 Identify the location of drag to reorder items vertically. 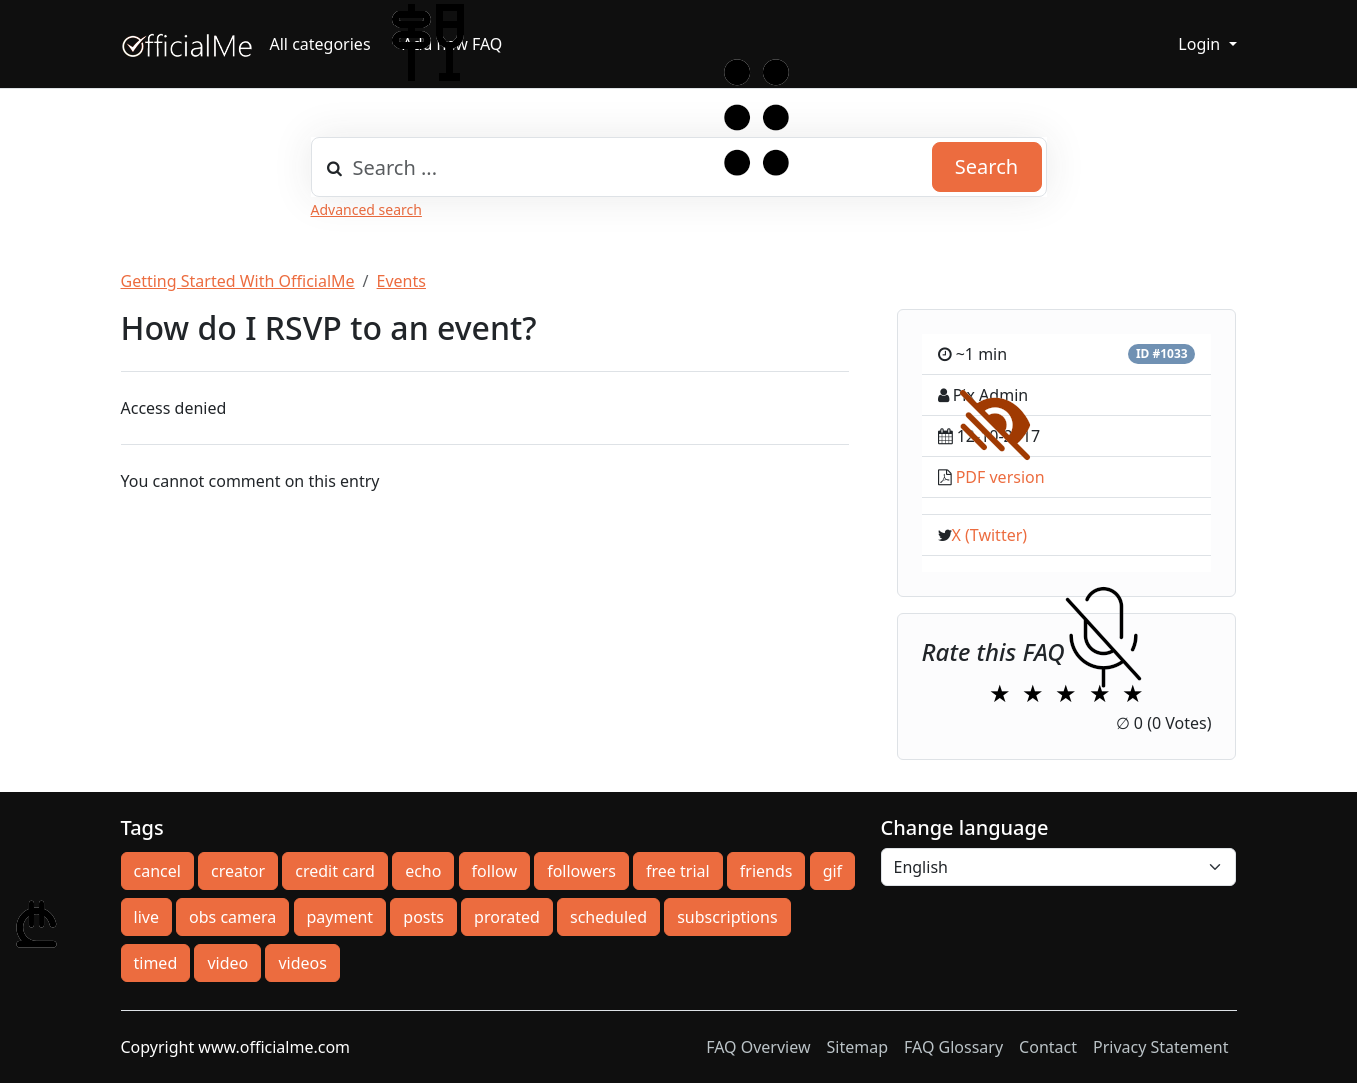
(756, 117).